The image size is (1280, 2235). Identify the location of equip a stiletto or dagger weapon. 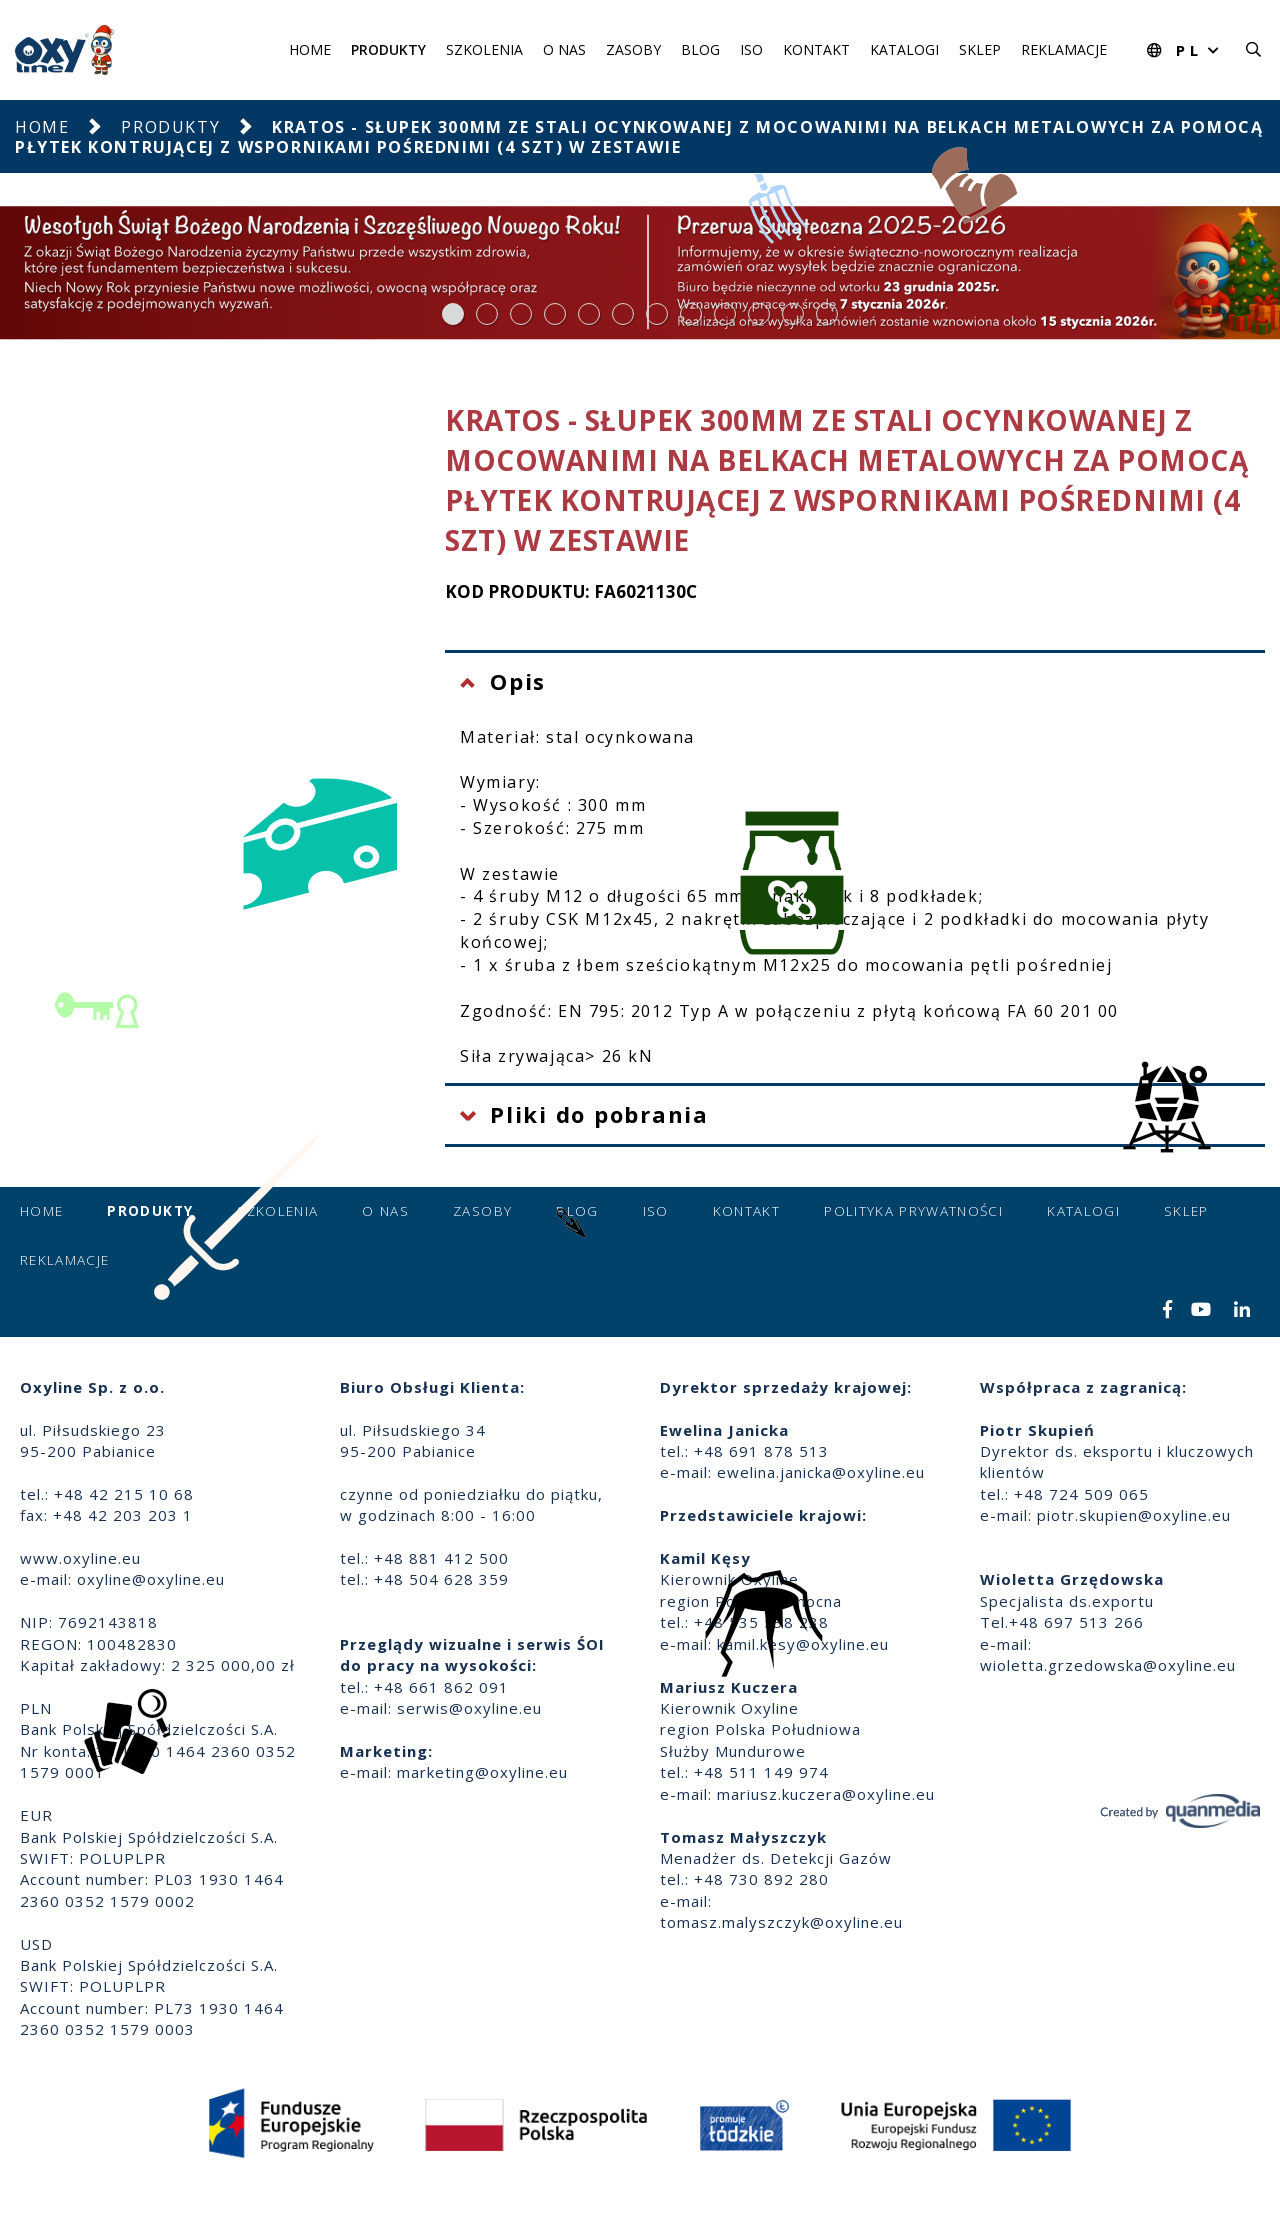
(237, 1216).